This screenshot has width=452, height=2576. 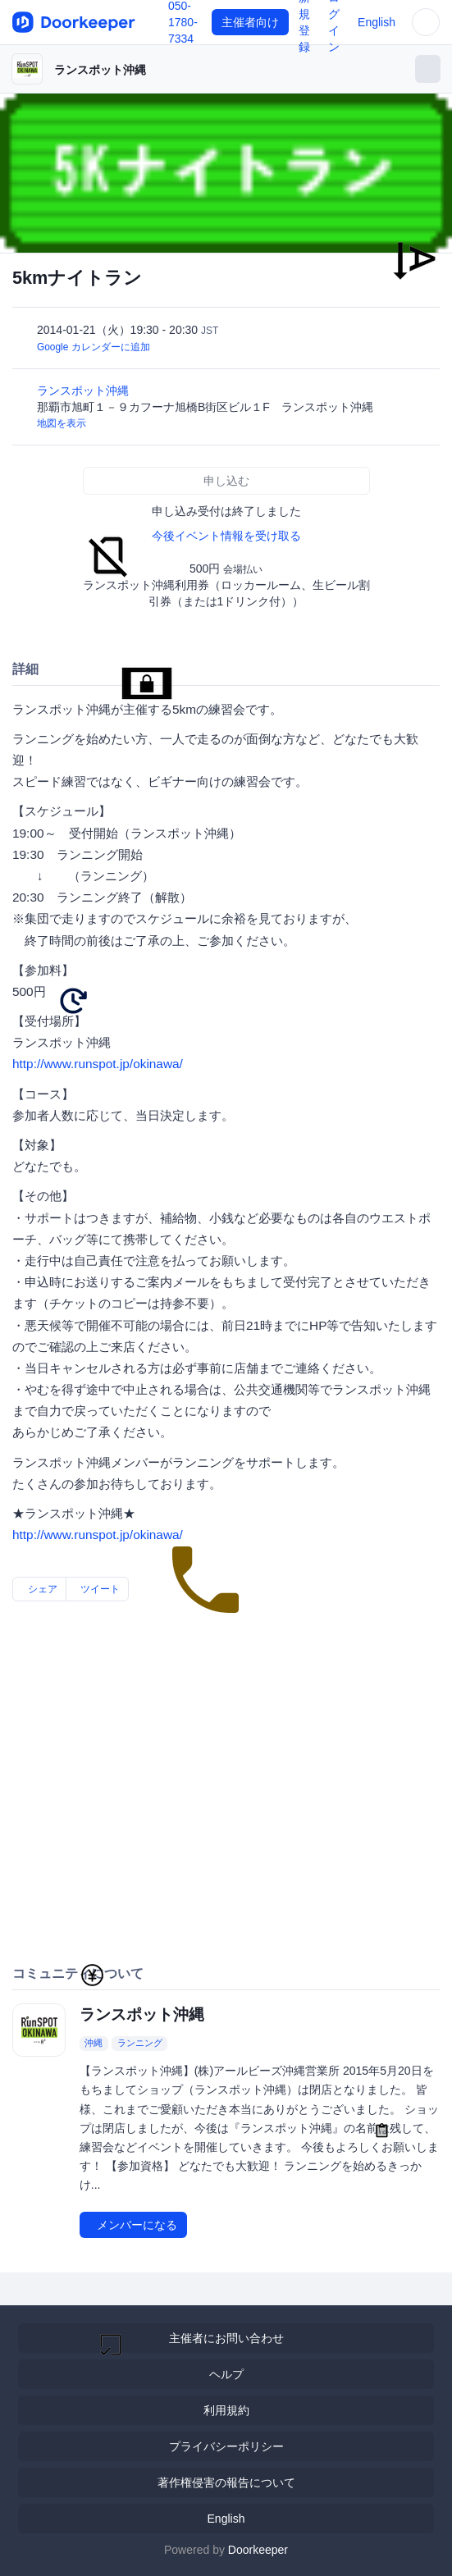 What do you see at coordinates (147, 683) in the screenshot?
I see `lock screen in landscape orientation` at bounding box center [147, 683].